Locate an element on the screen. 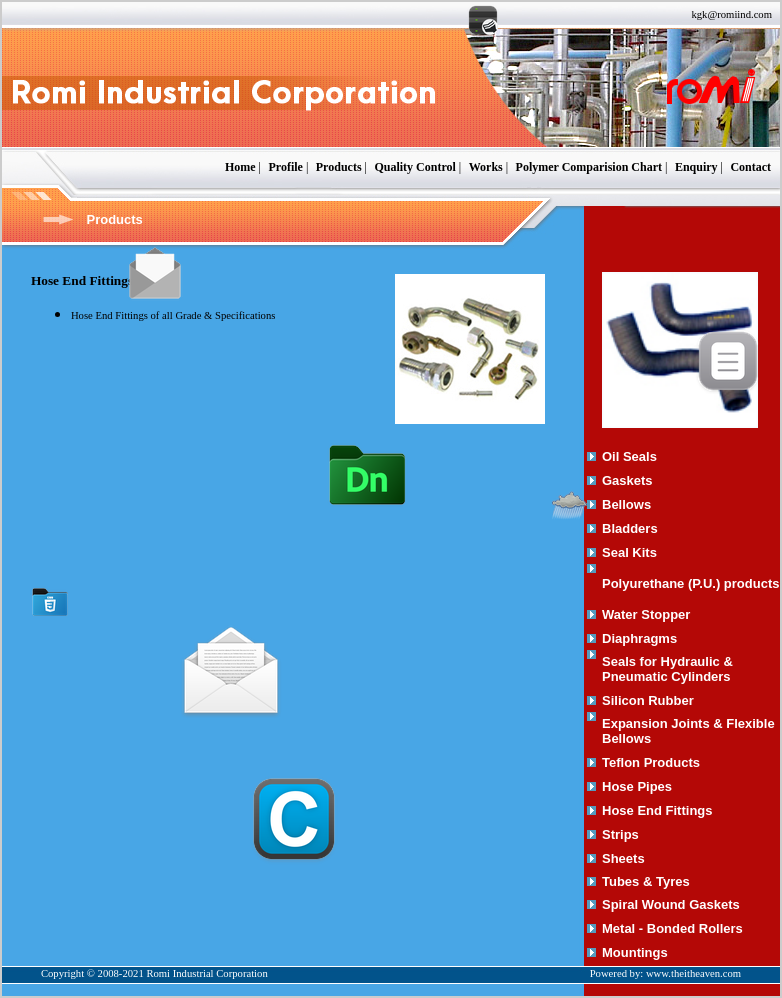  configure kerberos authentication settings for network server is located at coordinates (483, 20).